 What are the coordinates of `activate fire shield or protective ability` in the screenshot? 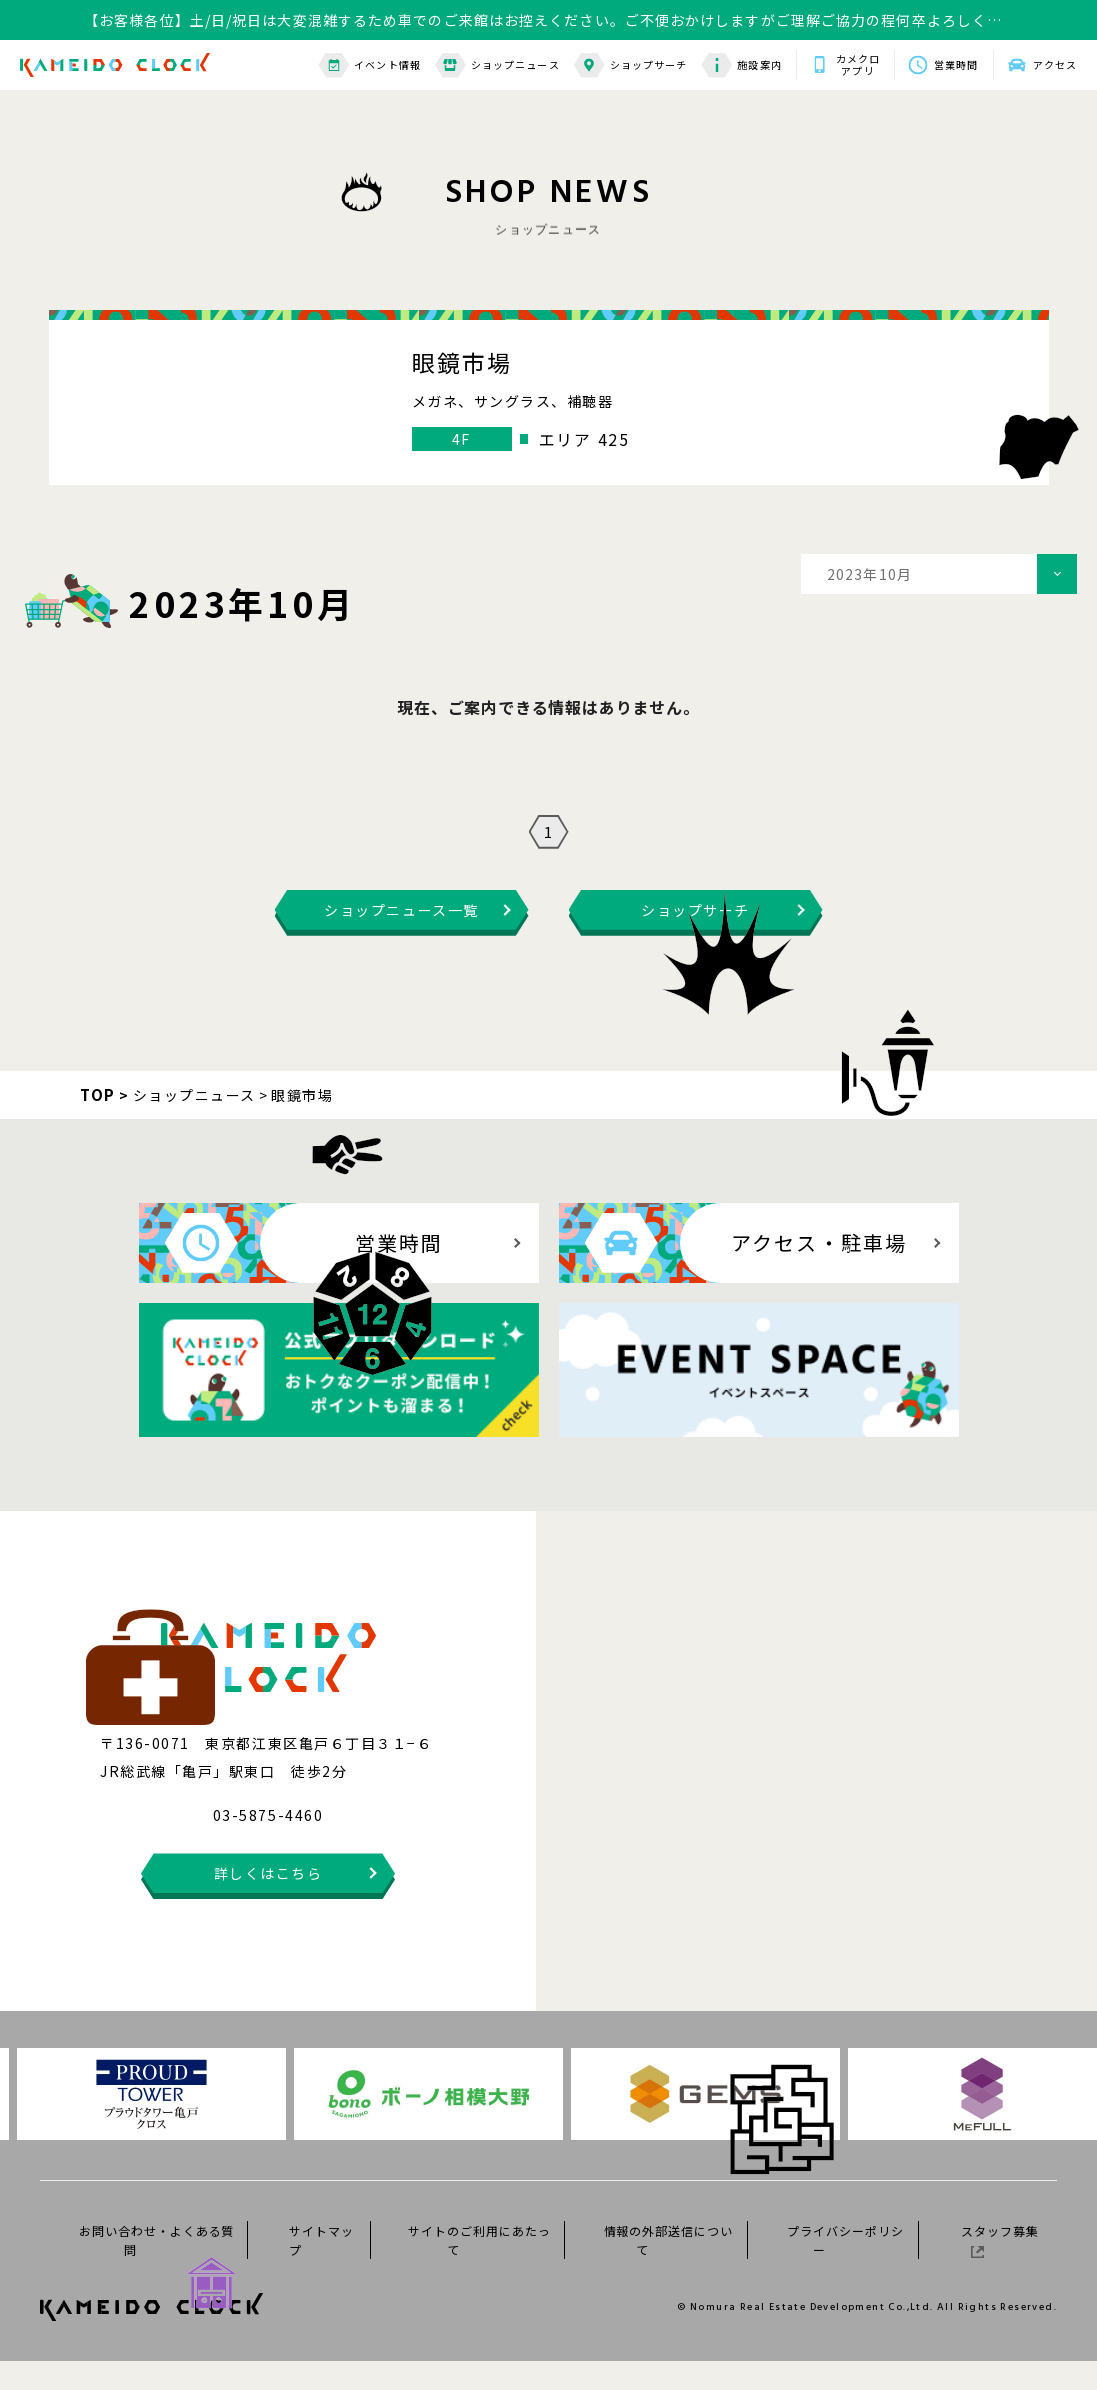 It's located at (361, 192).